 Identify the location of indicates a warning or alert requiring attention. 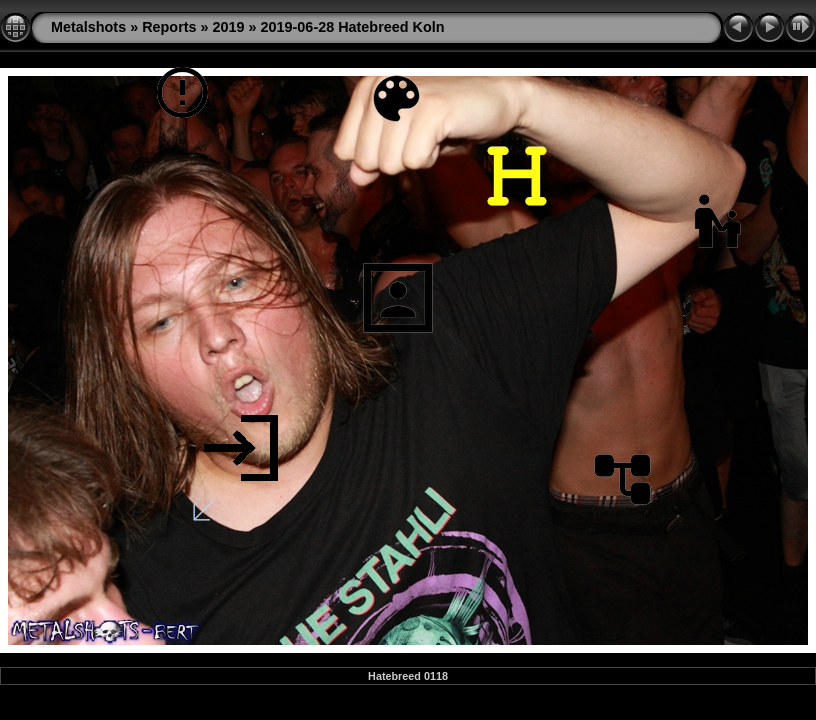
(182, 92).